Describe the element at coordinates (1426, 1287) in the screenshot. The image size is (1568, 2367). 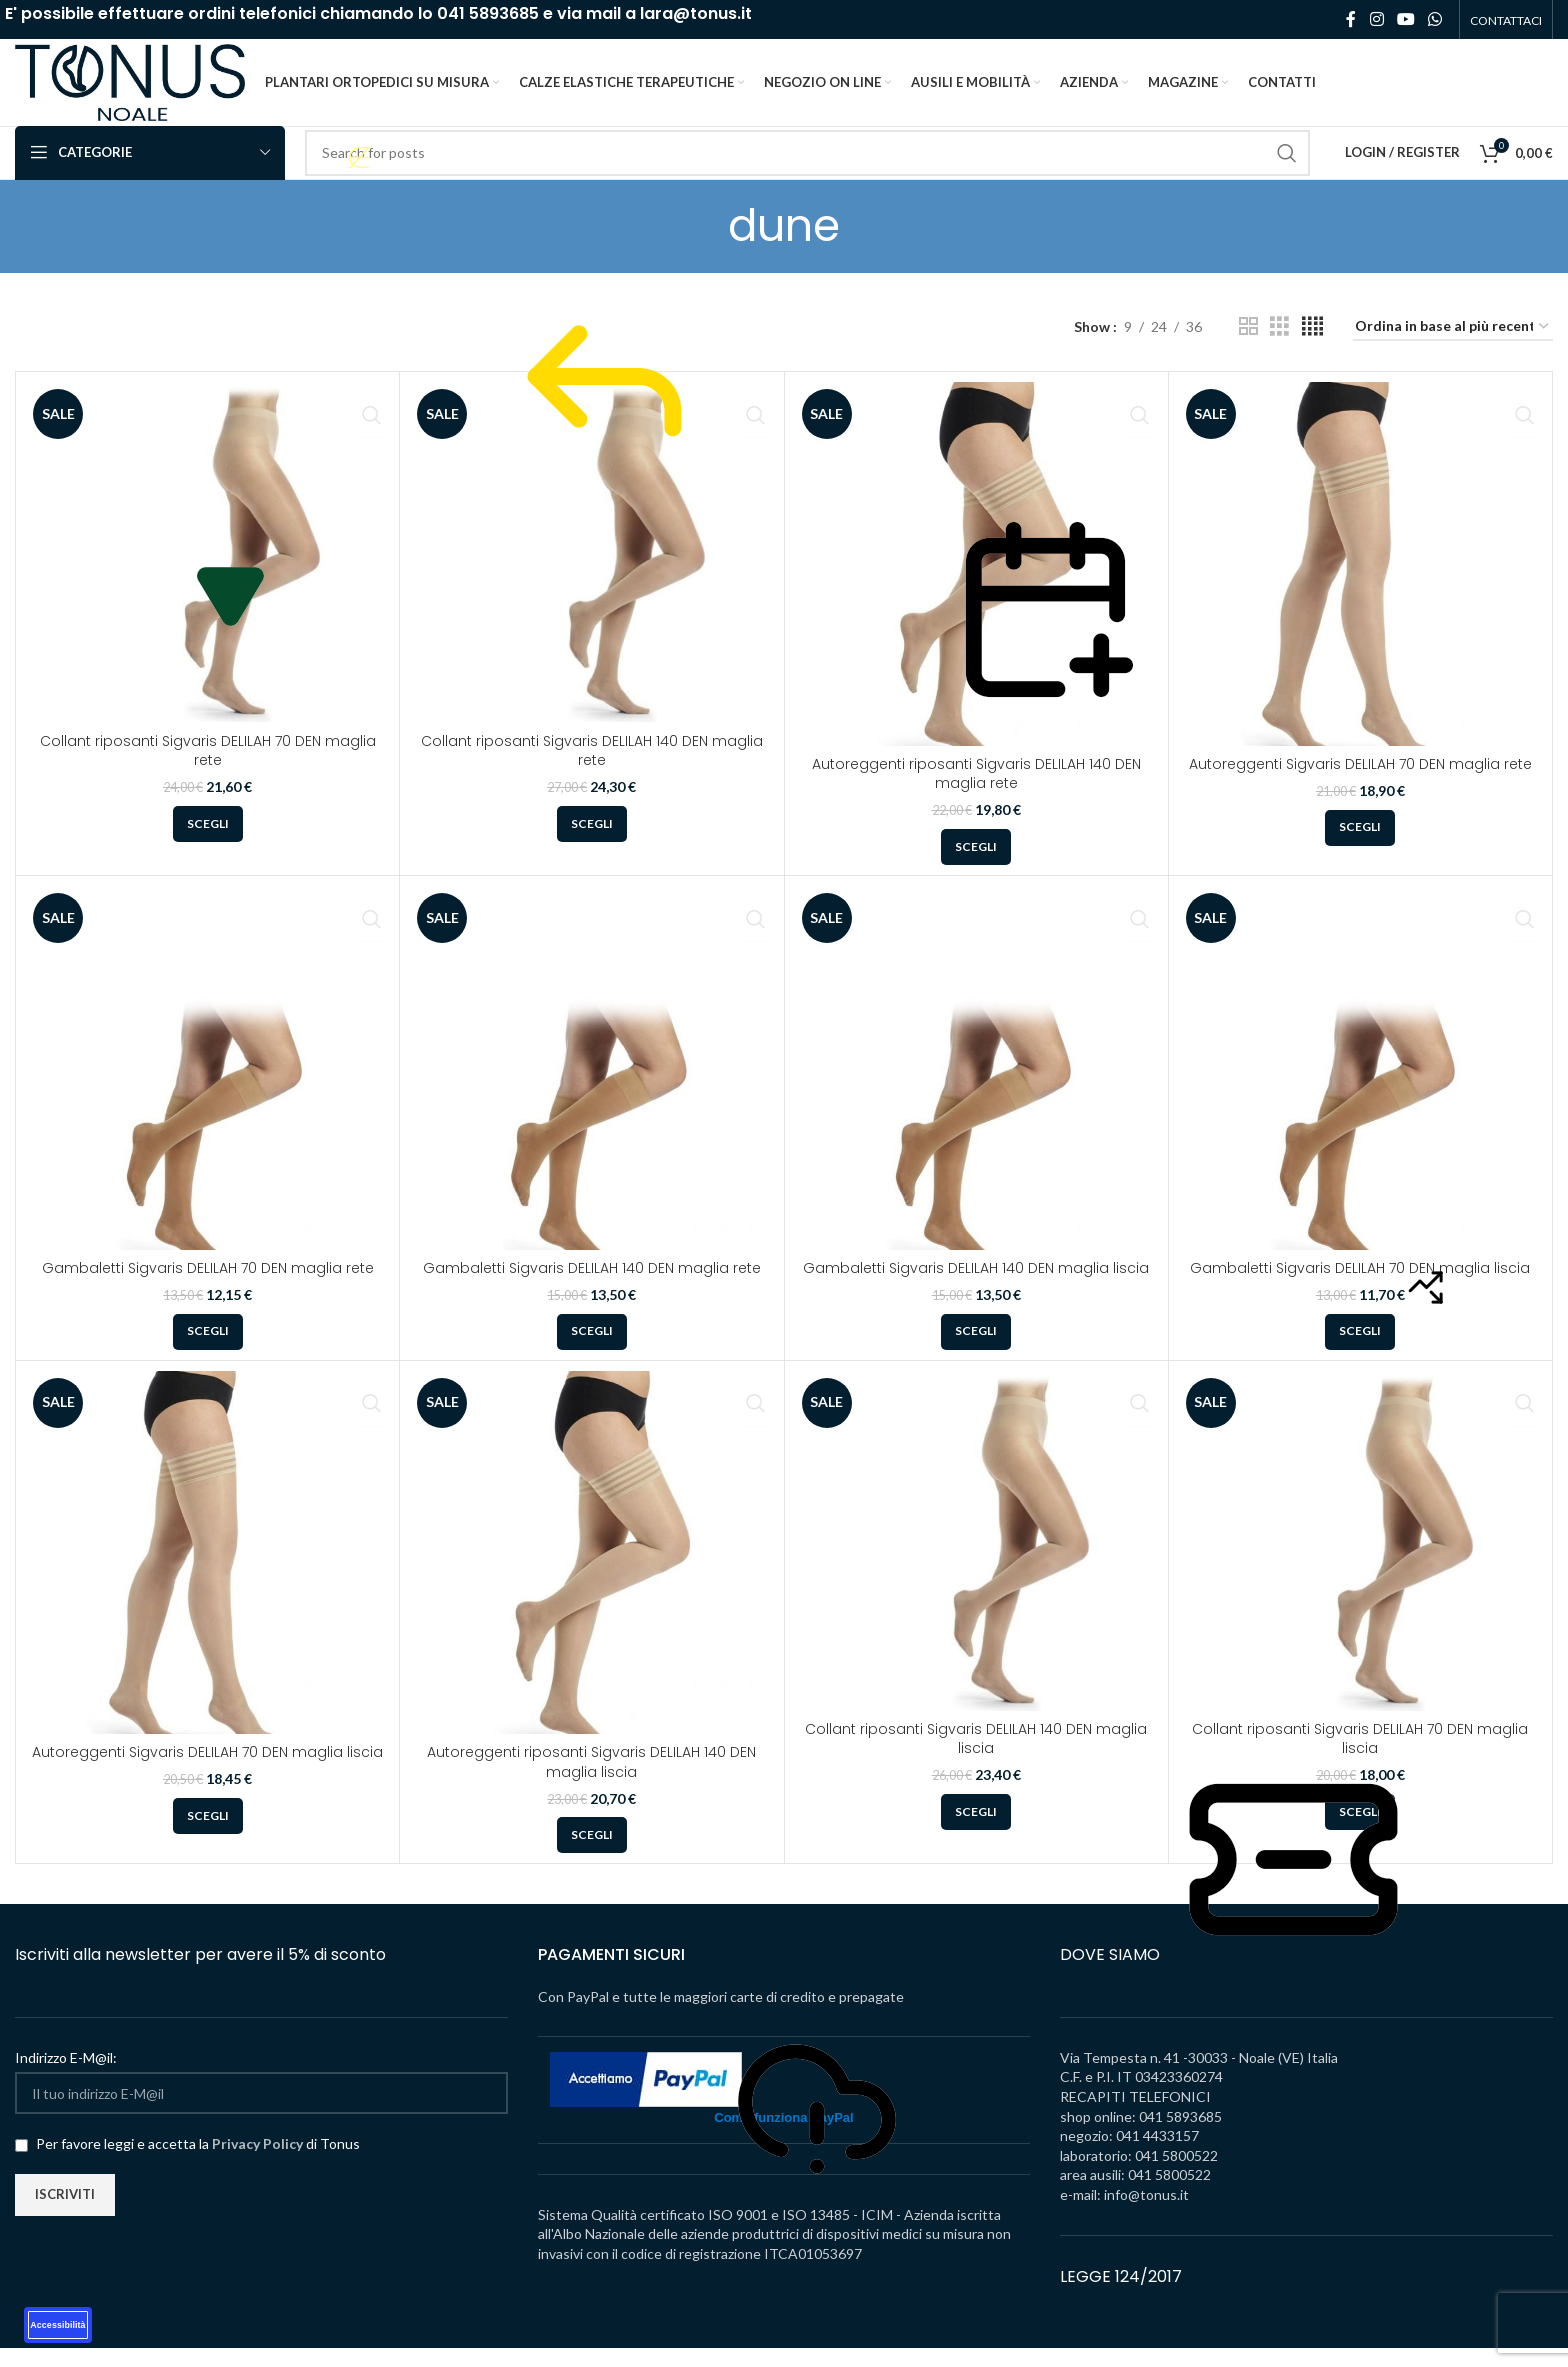
I see `view market trends and fluctuations` at that location.